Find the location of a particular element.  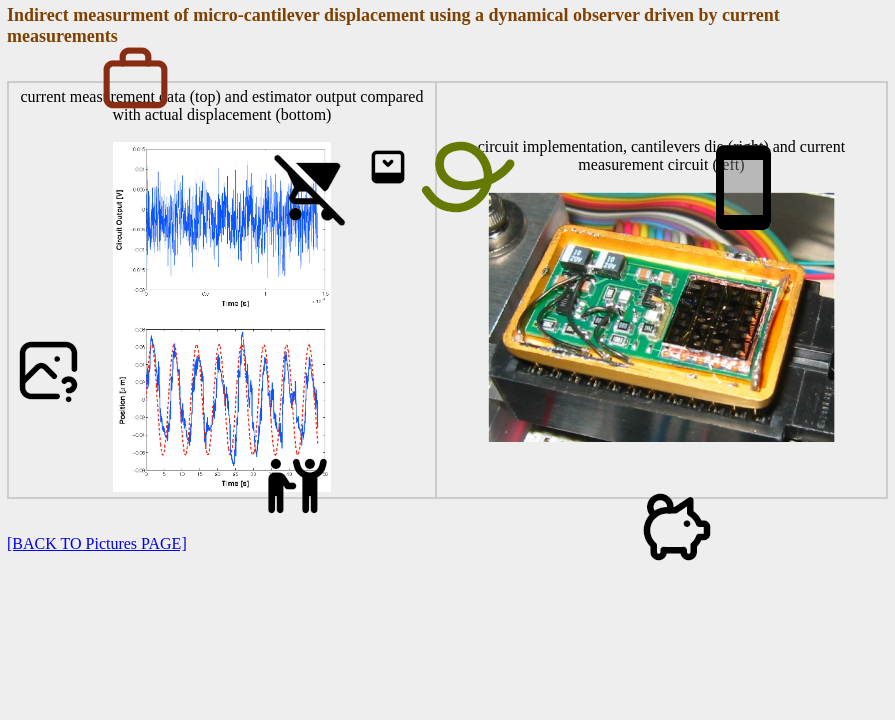

report a robbery or theft incident is located at coordinates (298, 486).